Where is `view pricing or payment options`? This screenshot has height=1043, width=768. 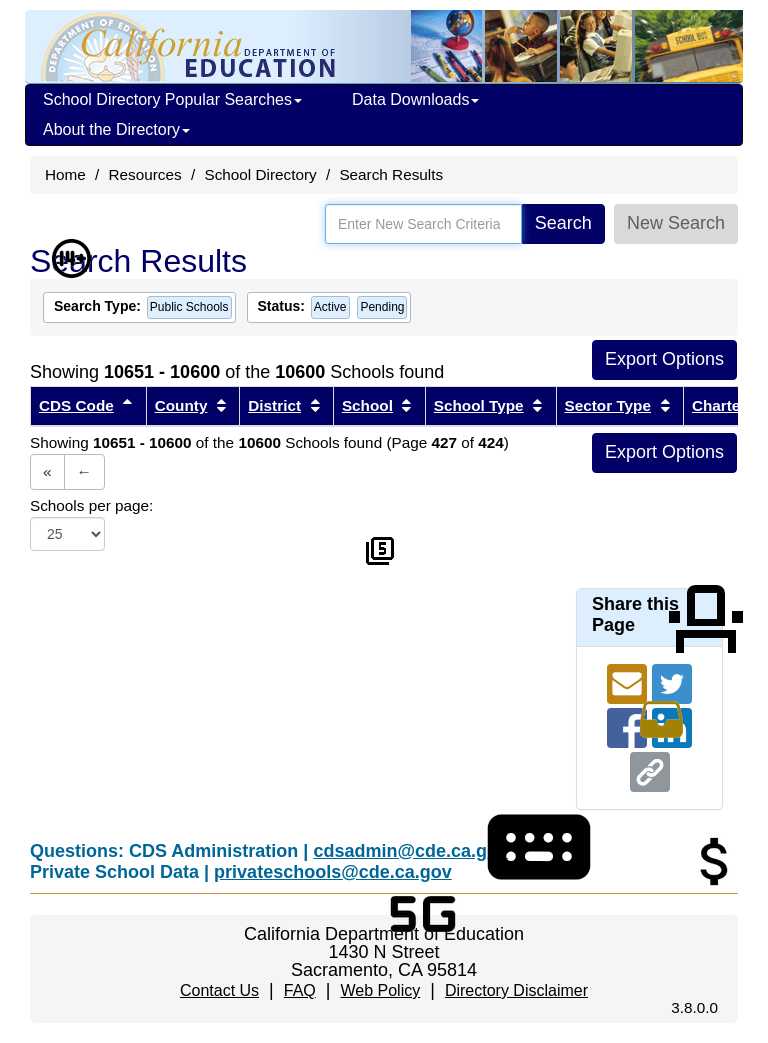 view pricing or payment options is located at coordinates (715, 861).